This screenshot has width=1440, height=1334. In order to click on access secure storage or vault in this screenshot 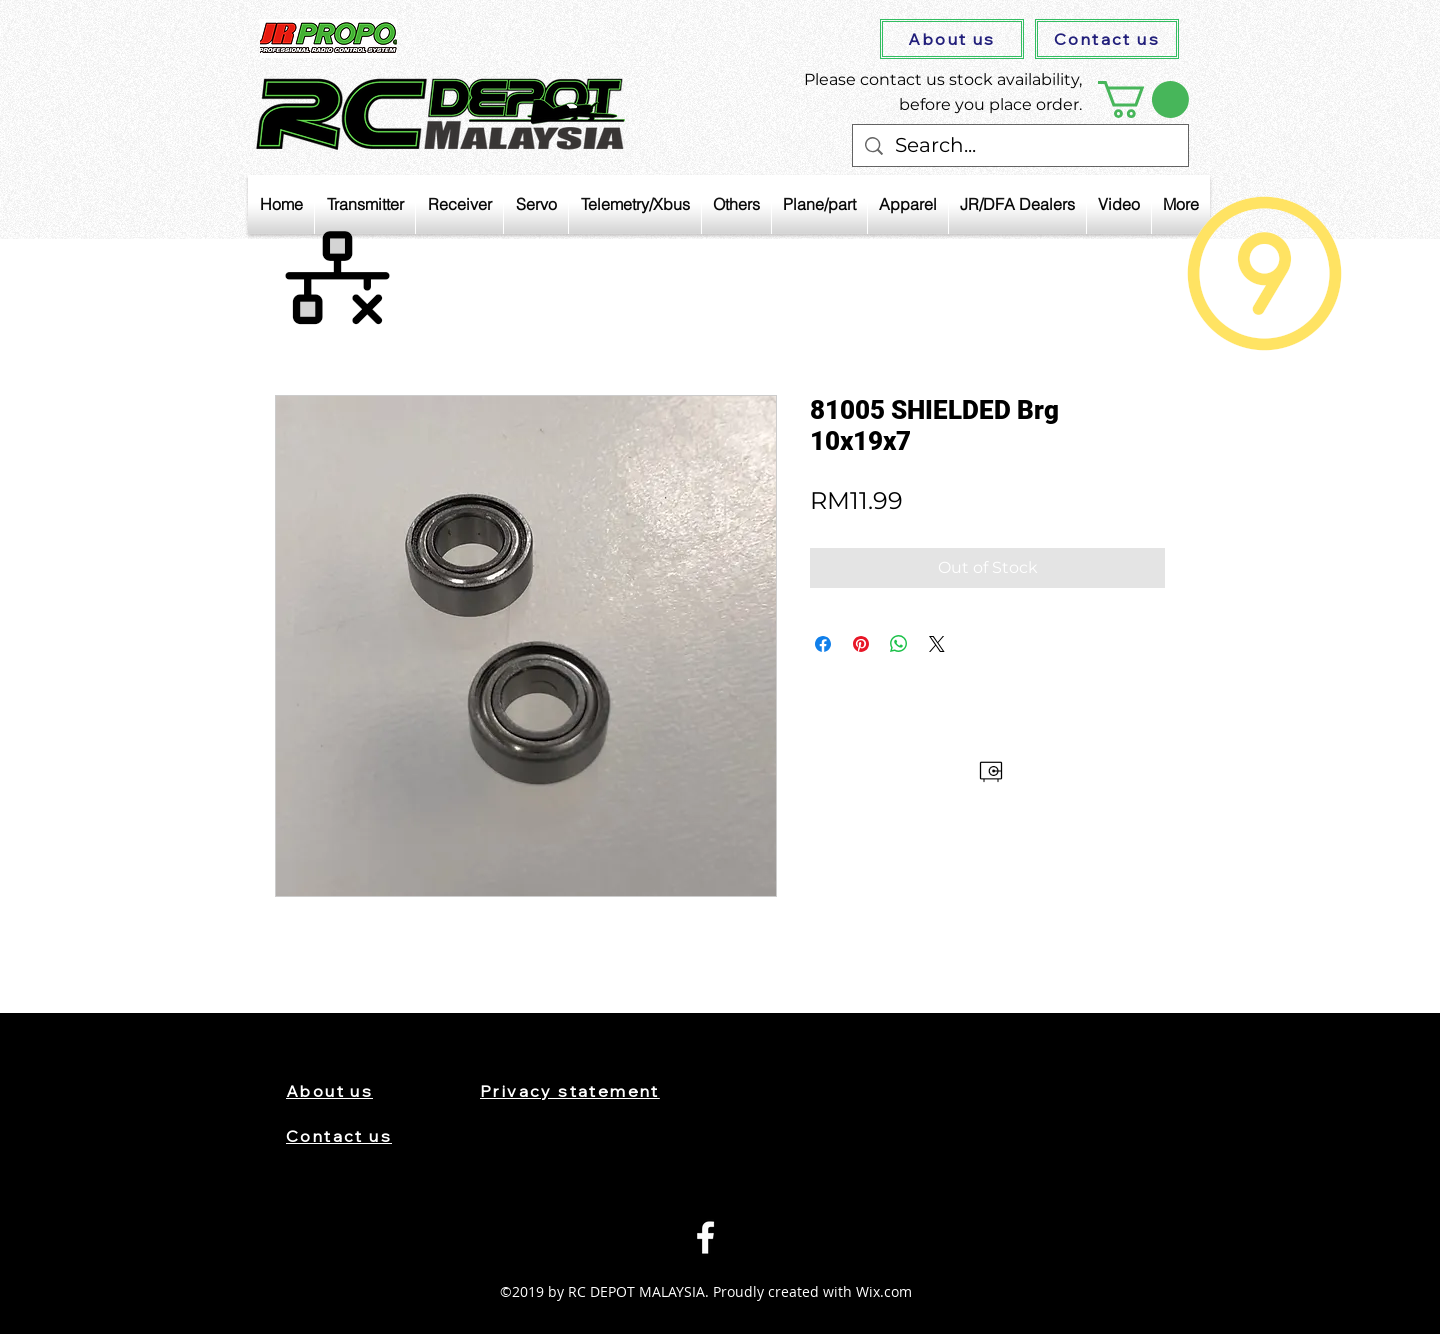, I will do `click(991, 771)`.